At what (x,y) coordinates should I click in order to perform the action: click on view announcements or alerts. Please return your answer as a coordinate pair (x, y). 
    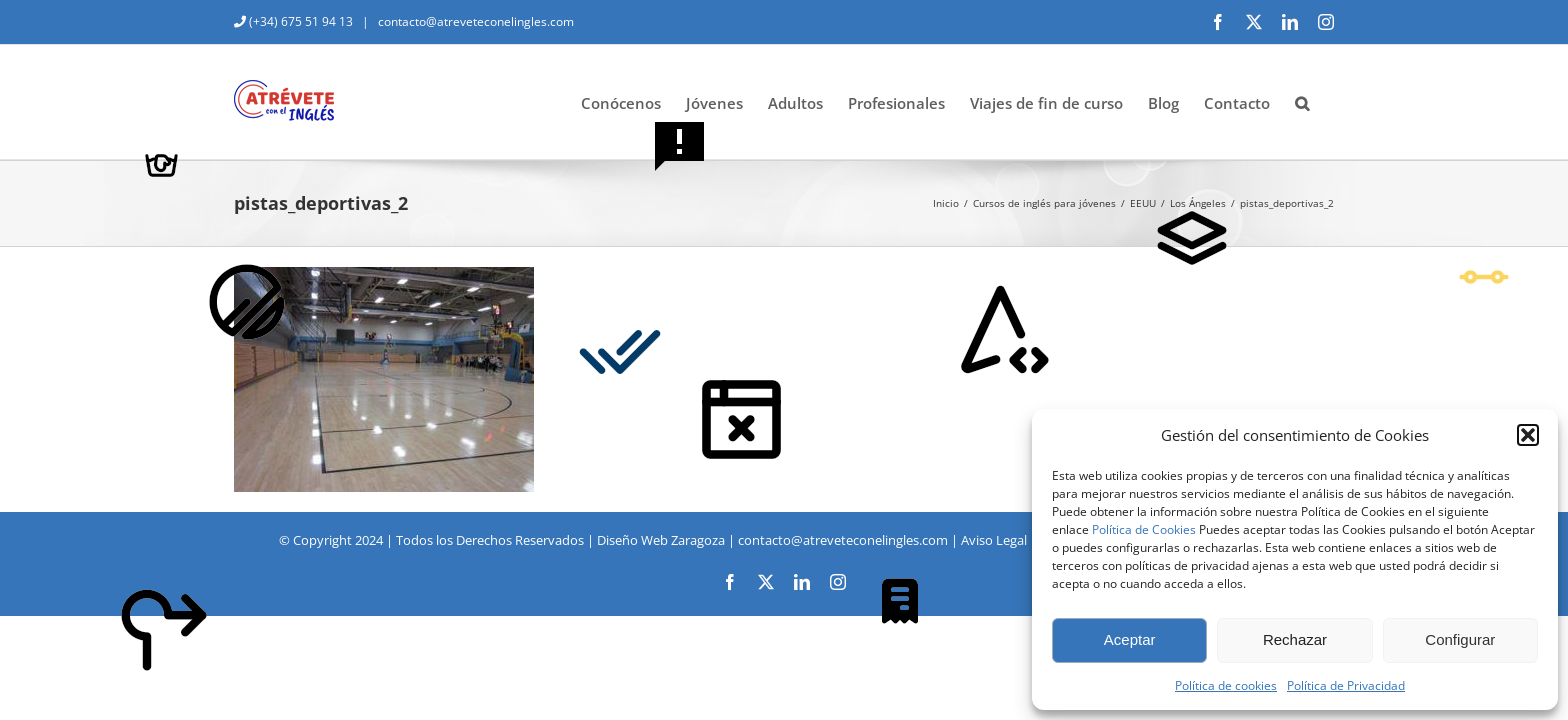
    Looking at the image, I should click on (679, 146).